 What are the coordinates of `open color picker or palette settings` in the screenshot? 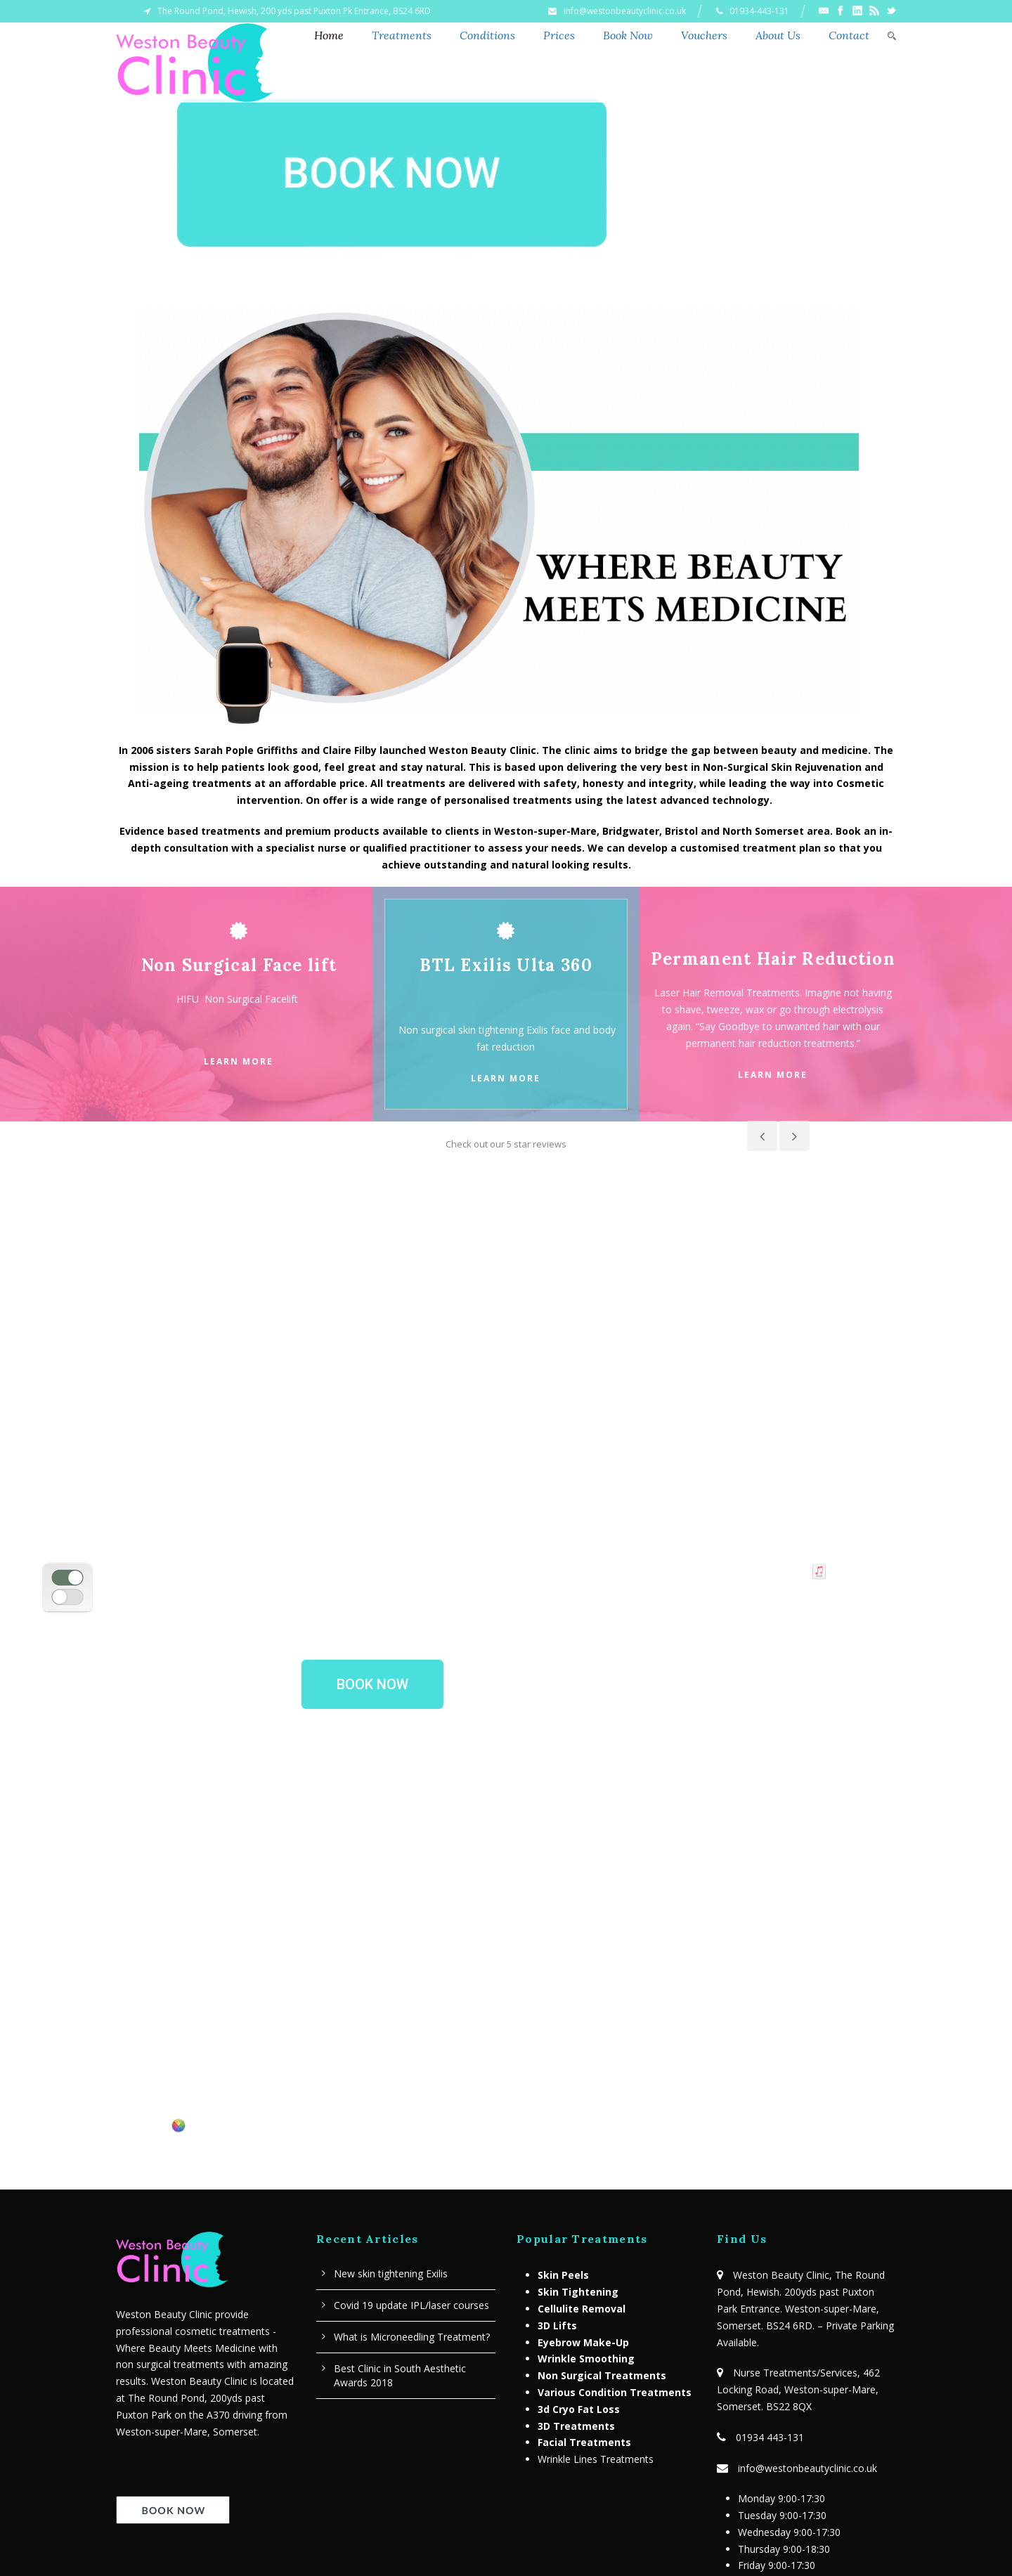 It's located at (179, 2126).